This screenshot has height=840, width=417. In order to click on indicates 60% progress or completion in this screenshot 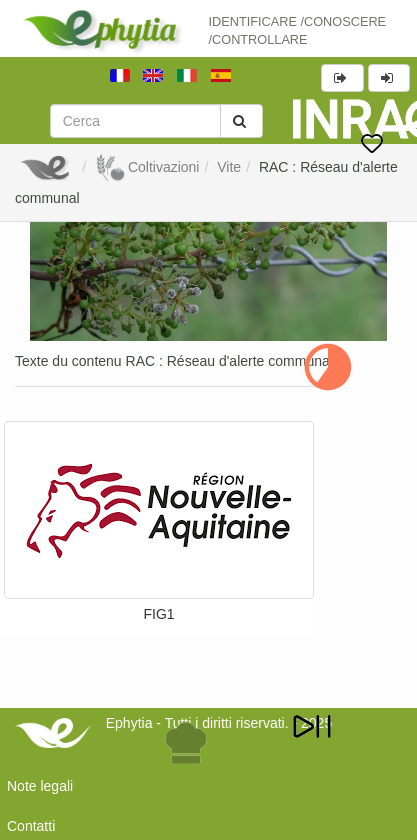, I will do `click(328, 367)`.